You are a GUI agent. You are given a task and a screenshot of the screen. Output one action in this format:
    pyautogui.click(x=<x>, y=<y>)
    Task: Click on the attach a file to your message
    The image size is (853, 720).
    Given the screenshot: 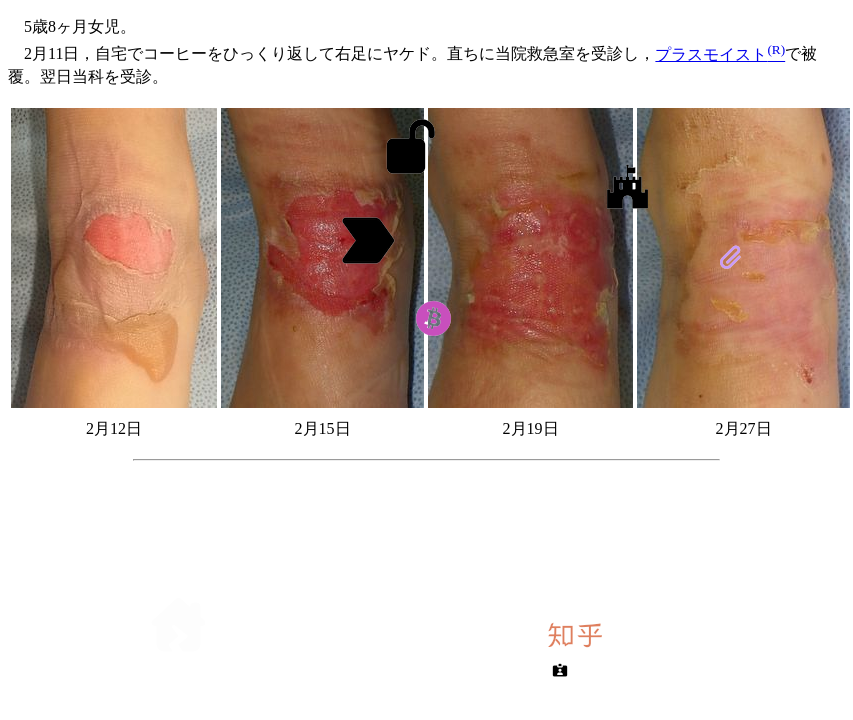 What is the action you would take?
    pyautogui.click(x=731, y=257)
    